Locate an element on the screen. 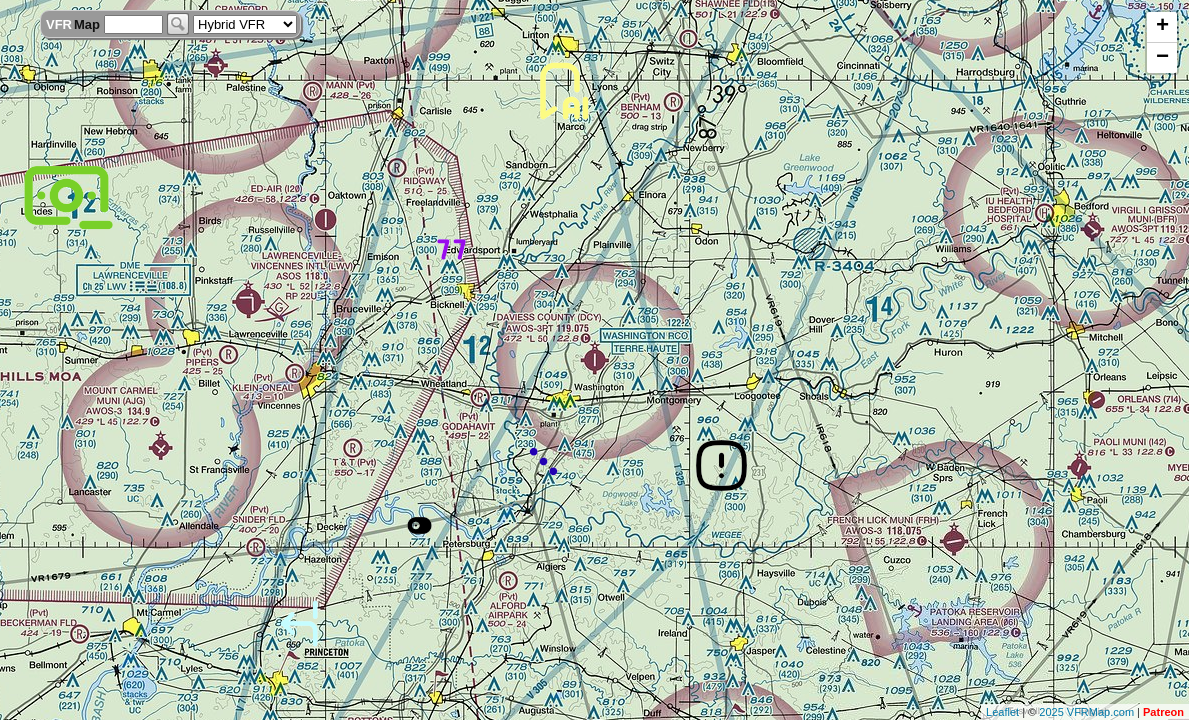 The width and height of the screenshot is (1189, 720). take the next left turn is located at coordinates (301, 623).